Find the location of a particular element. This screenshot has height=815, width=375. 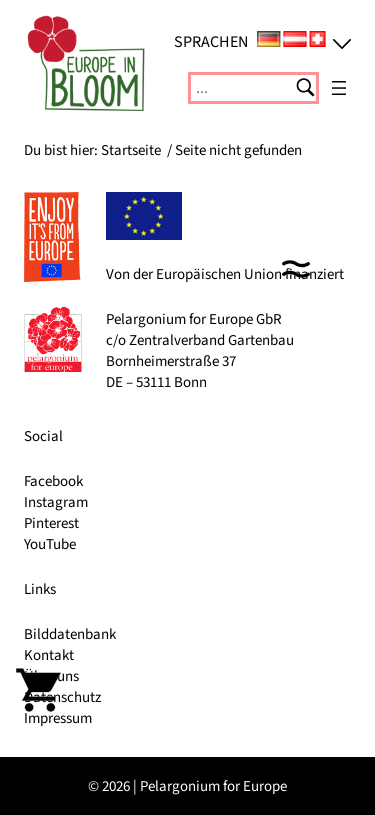

indicates approximate or estimated value is located at coordinates (296, 269).